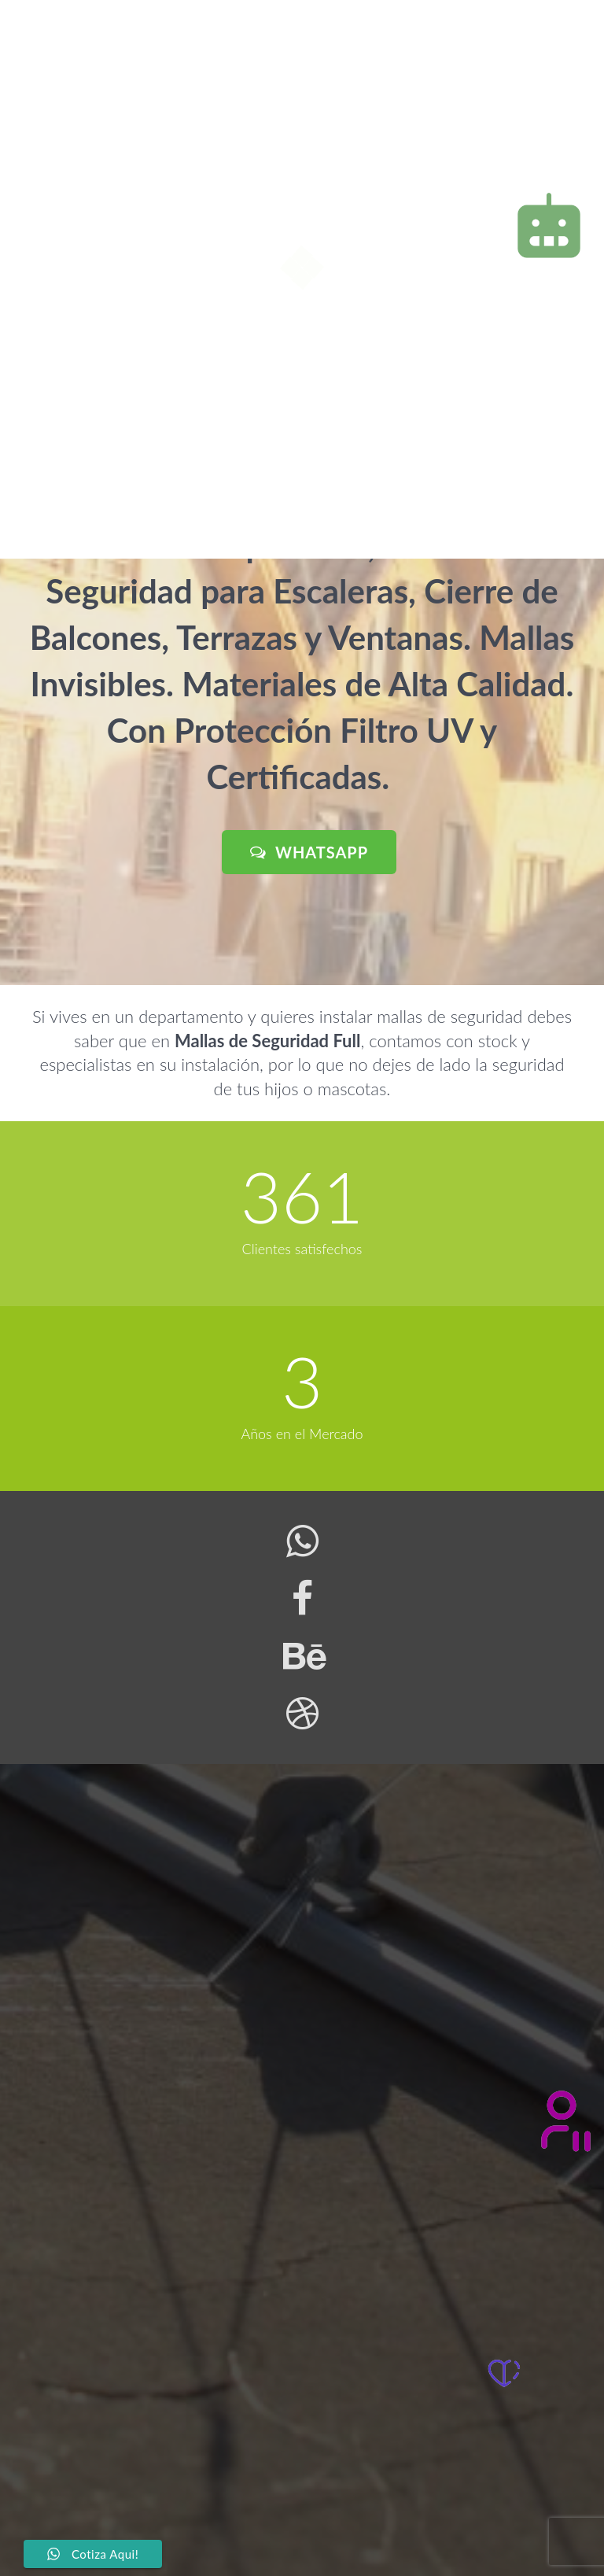 The height and width of the screenshot is (2576, 604). Describe the element at coordinates (562, 2120) in the screenshot. I see `pause or temporarily suspend a user account` at that location.